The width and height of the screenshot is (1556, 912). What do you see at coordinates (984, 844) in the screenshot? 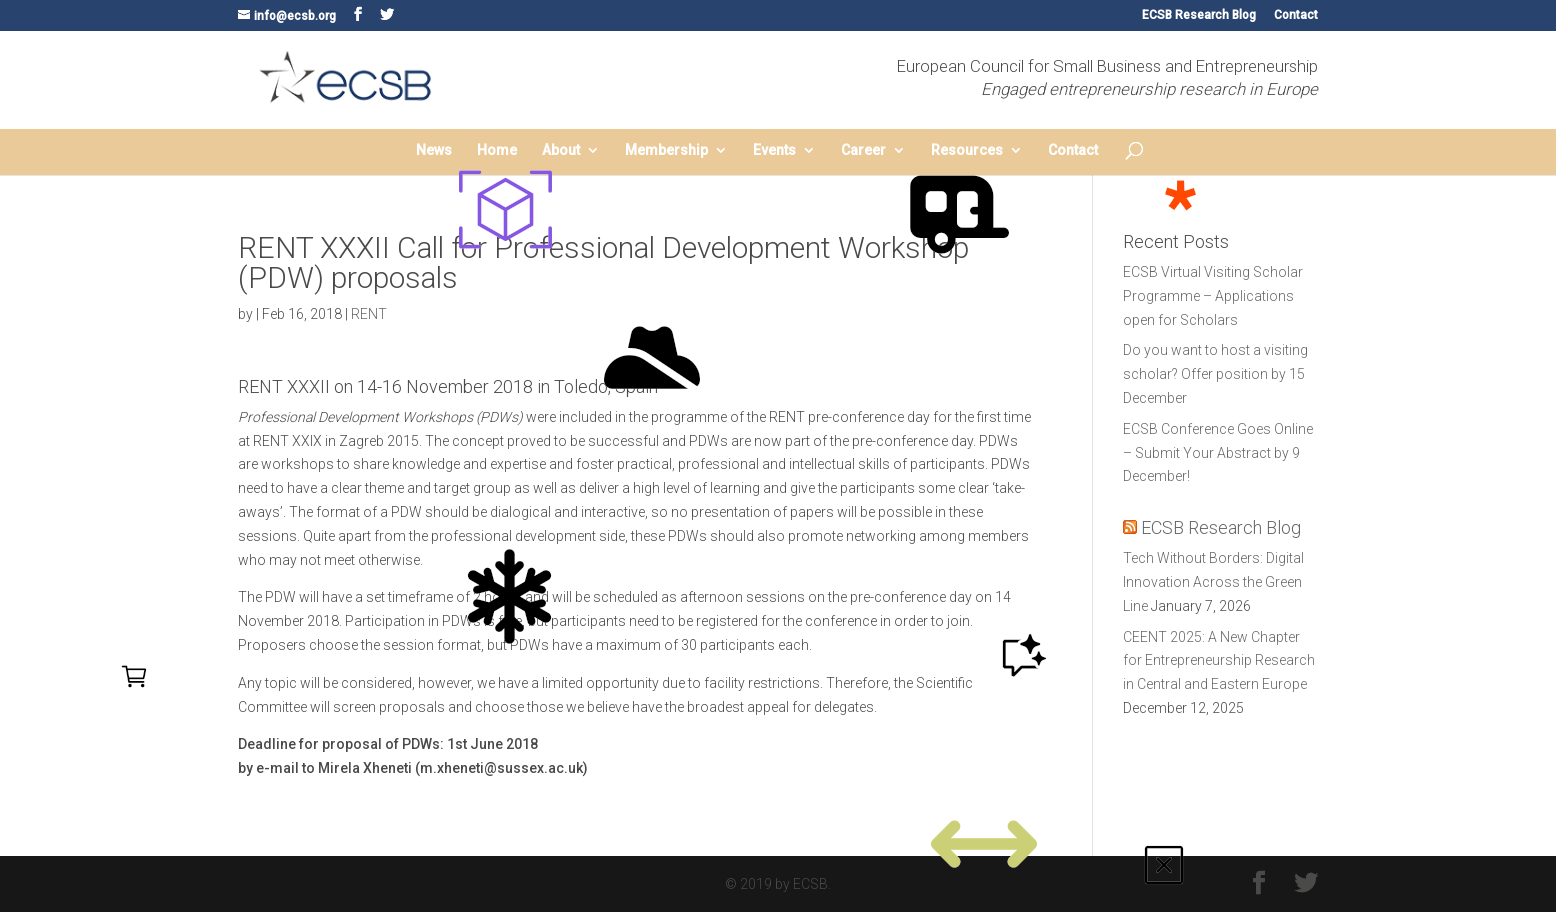
I see `resize or adjust width horizontally` at bounding box center [984, 844].